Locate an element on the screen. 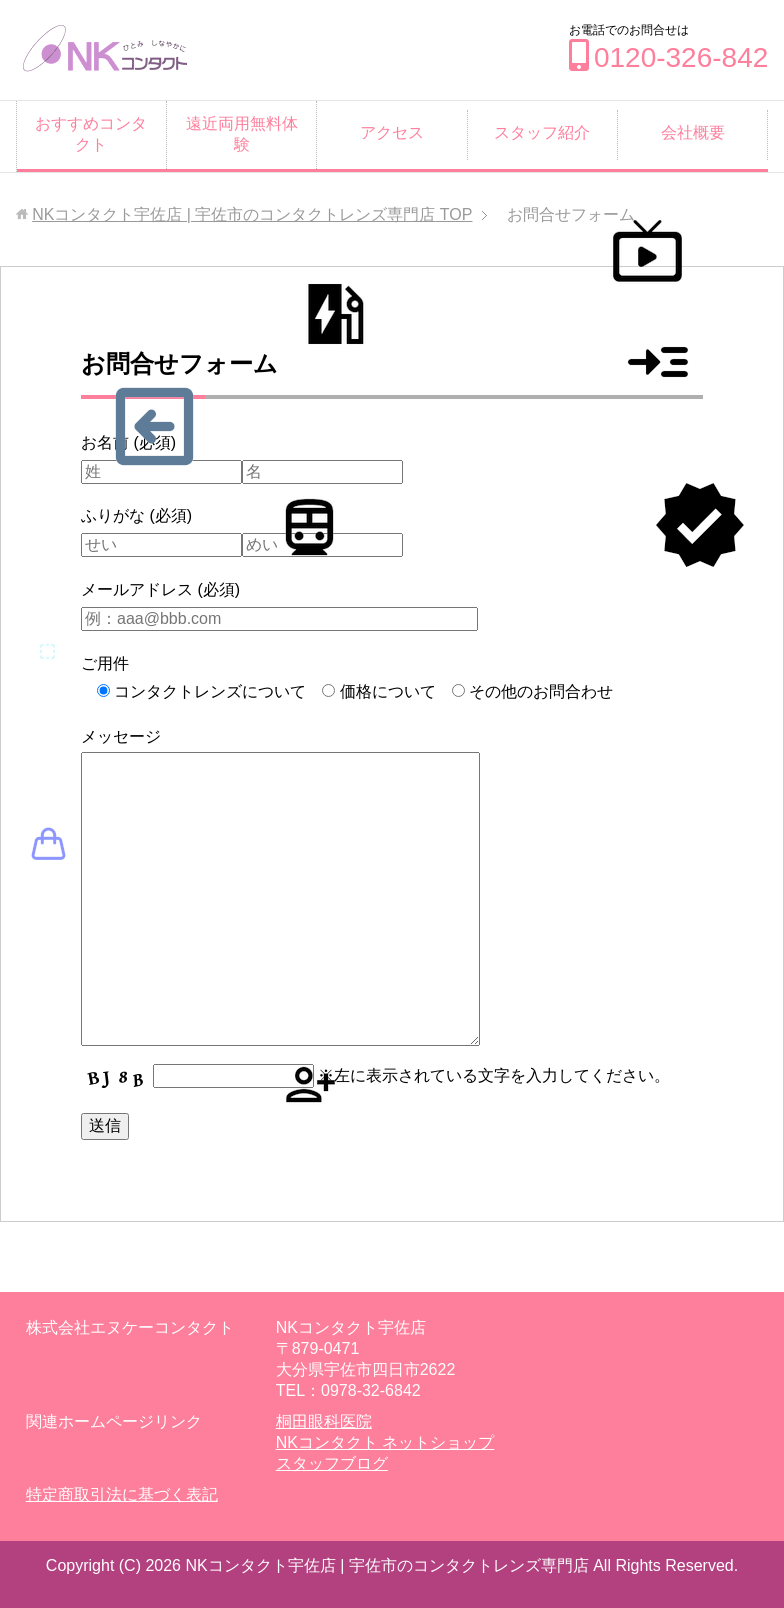 This screenshot has height=1608, width=784. view your shopping bag is located at coordinates (48, 844).